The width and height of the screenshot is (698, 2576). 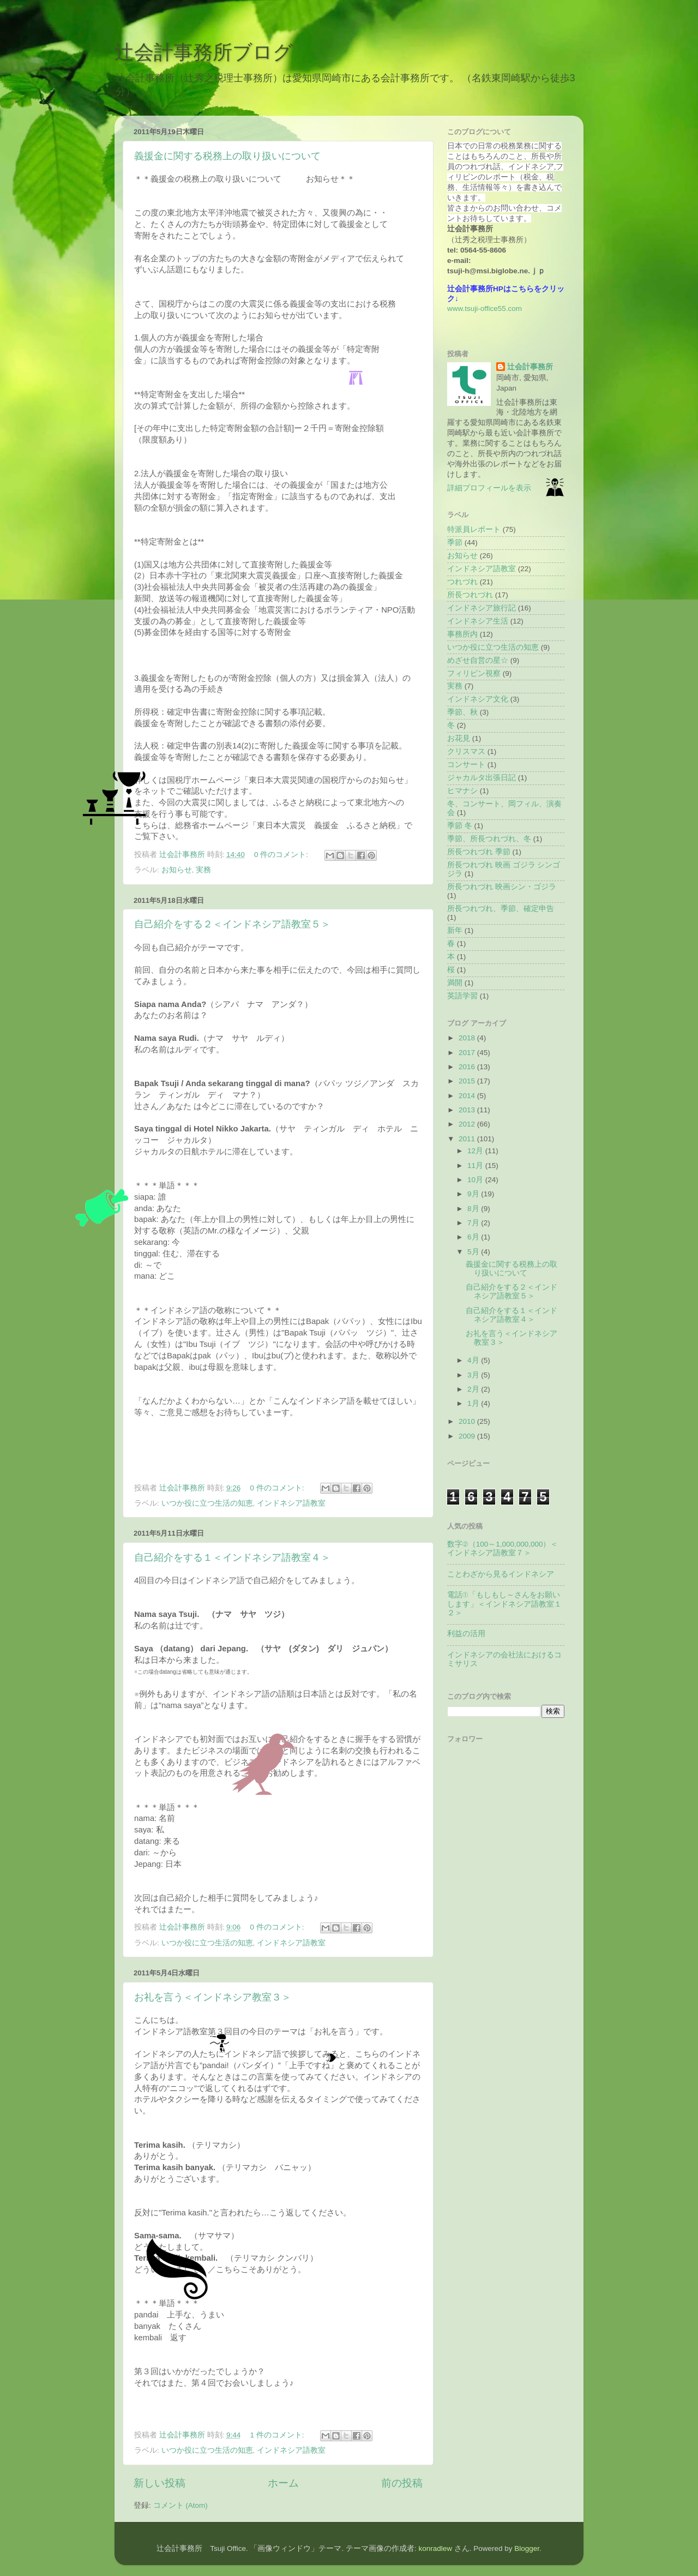 I want to click on access boat engine controls or settings, so click(x=219, y=2043).